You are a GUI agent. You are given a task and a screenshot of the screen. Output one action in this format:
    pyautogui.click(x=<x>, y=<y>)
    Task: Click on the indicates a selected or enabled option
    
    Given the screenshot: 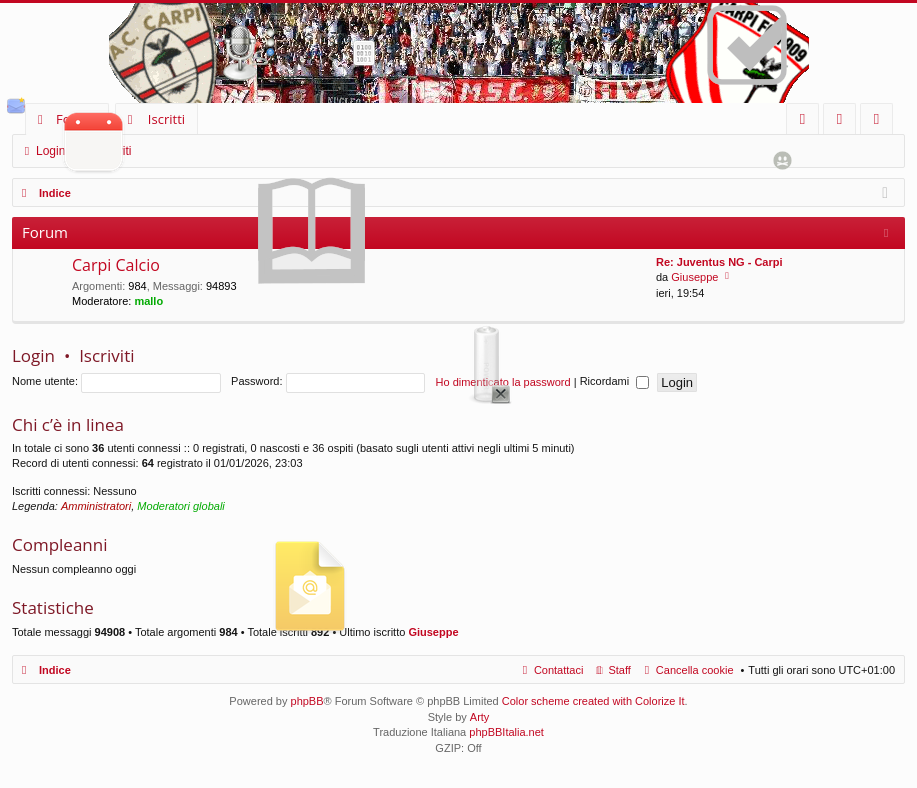 What is the action you would take?
    pyautogui.click(x=747, y=45)
    